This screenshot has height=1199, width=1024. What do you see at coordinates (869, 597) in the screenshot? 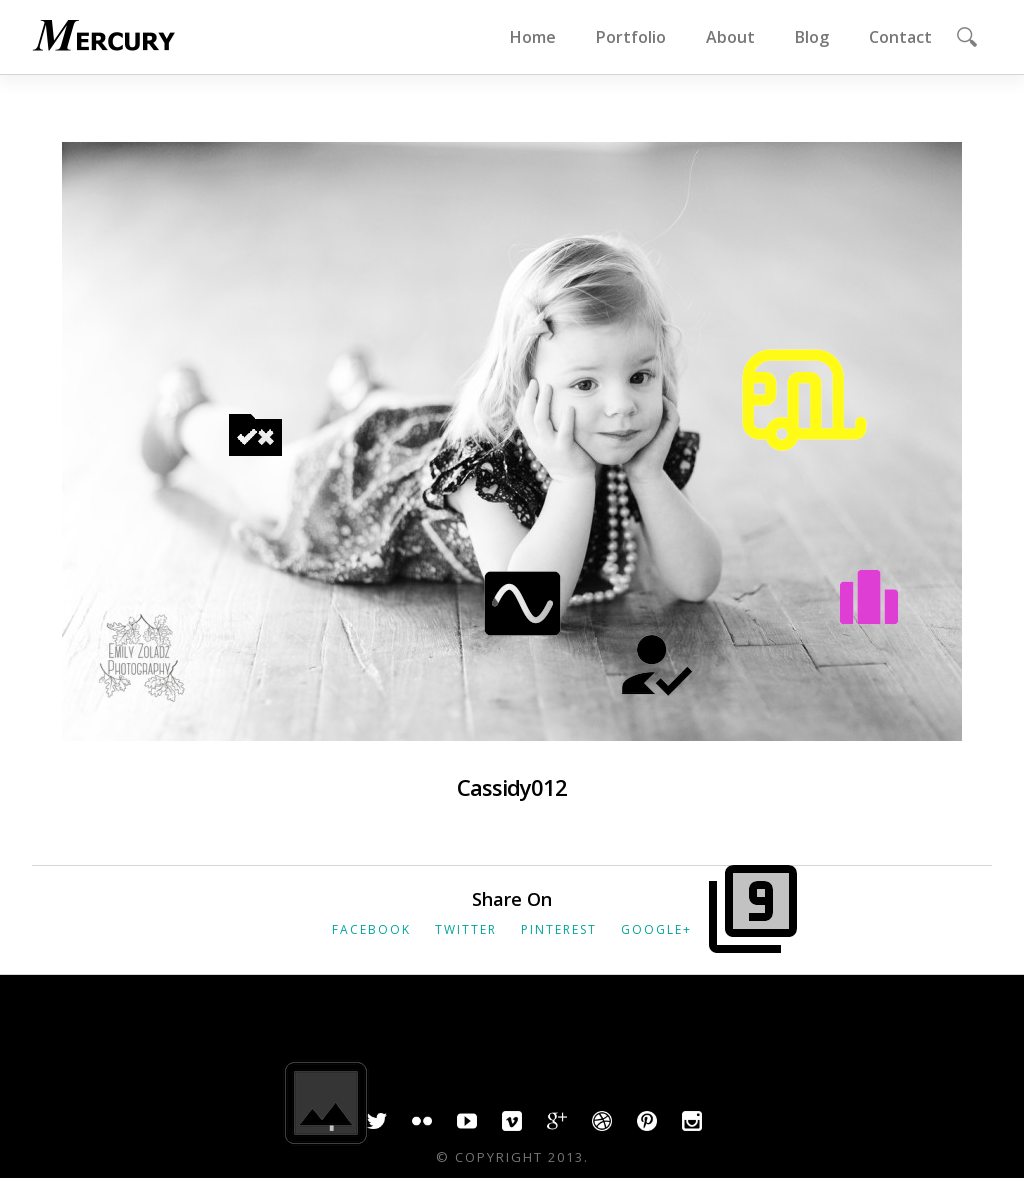
I see `view leaderboard or rankings` at bounding box center [869, 597].